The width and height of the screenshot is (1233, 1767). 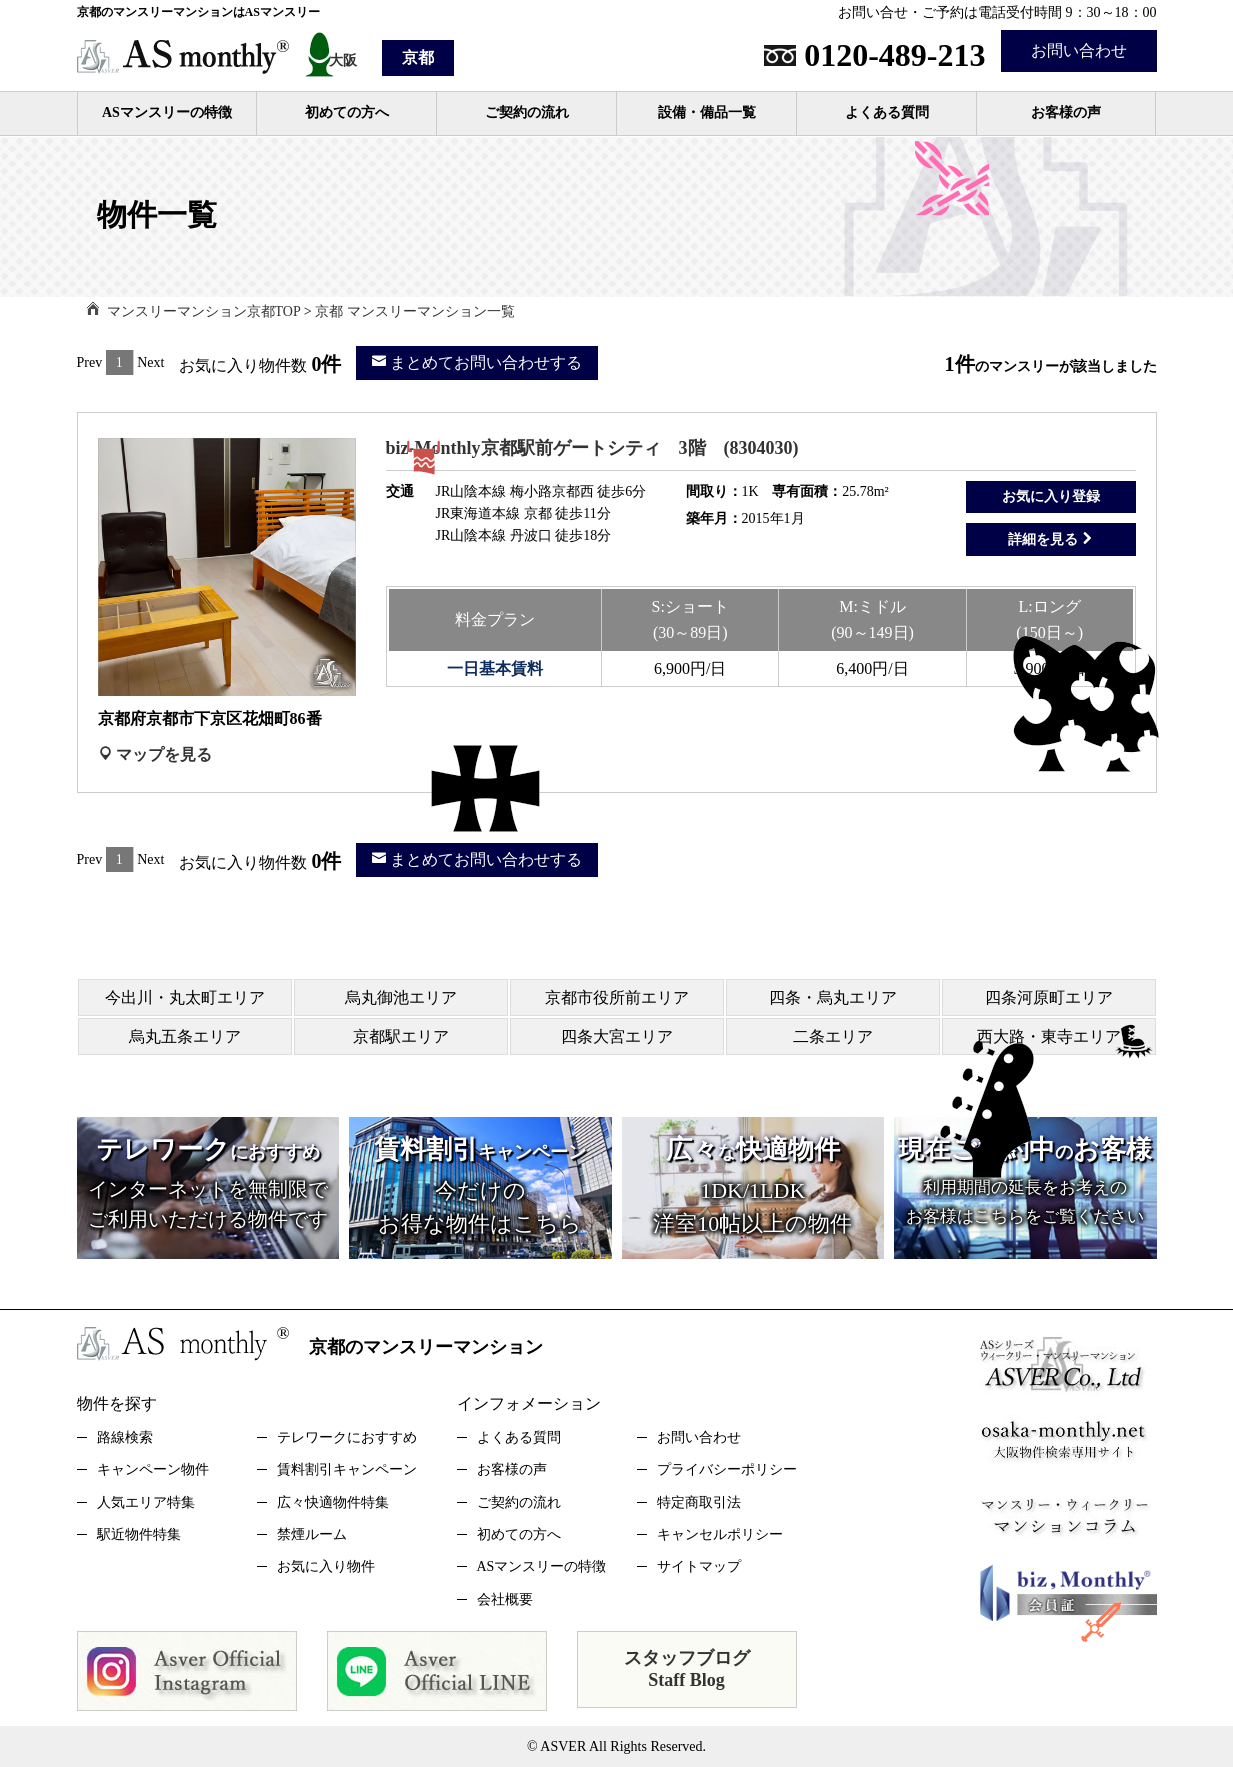 I want to click on equip or select a sword weapon, so click(x=1101, y=1622).